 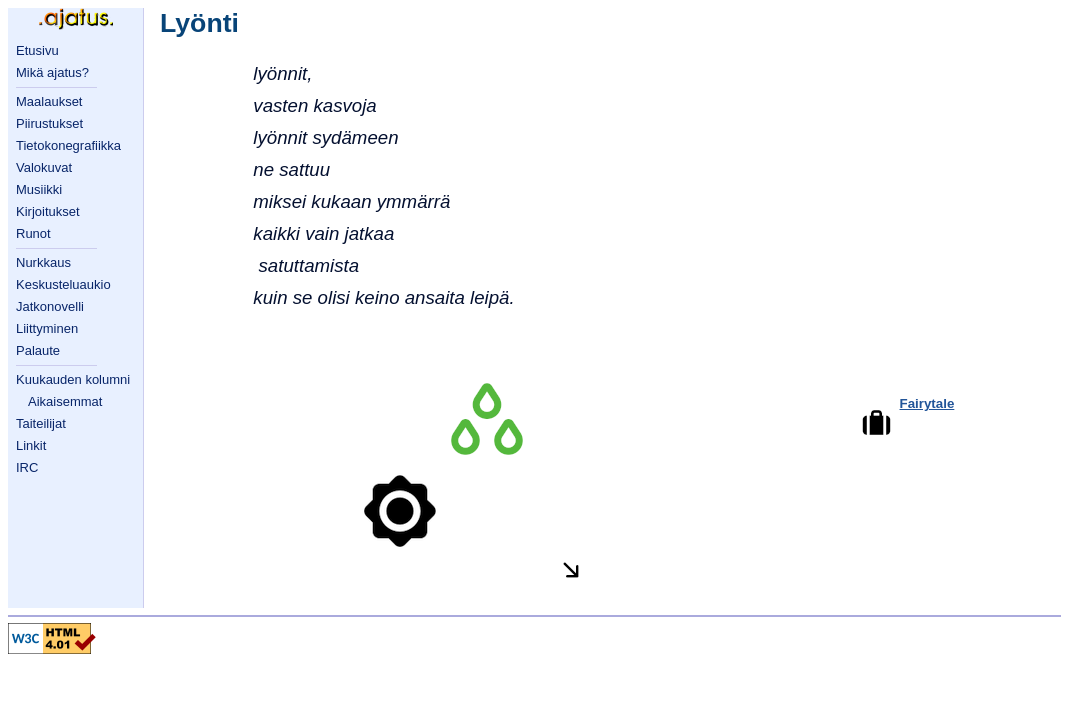 What do you see at coordinates (876, 422) in the screenshot?
I see `access work or business documents` at bounding box center [876, 422].